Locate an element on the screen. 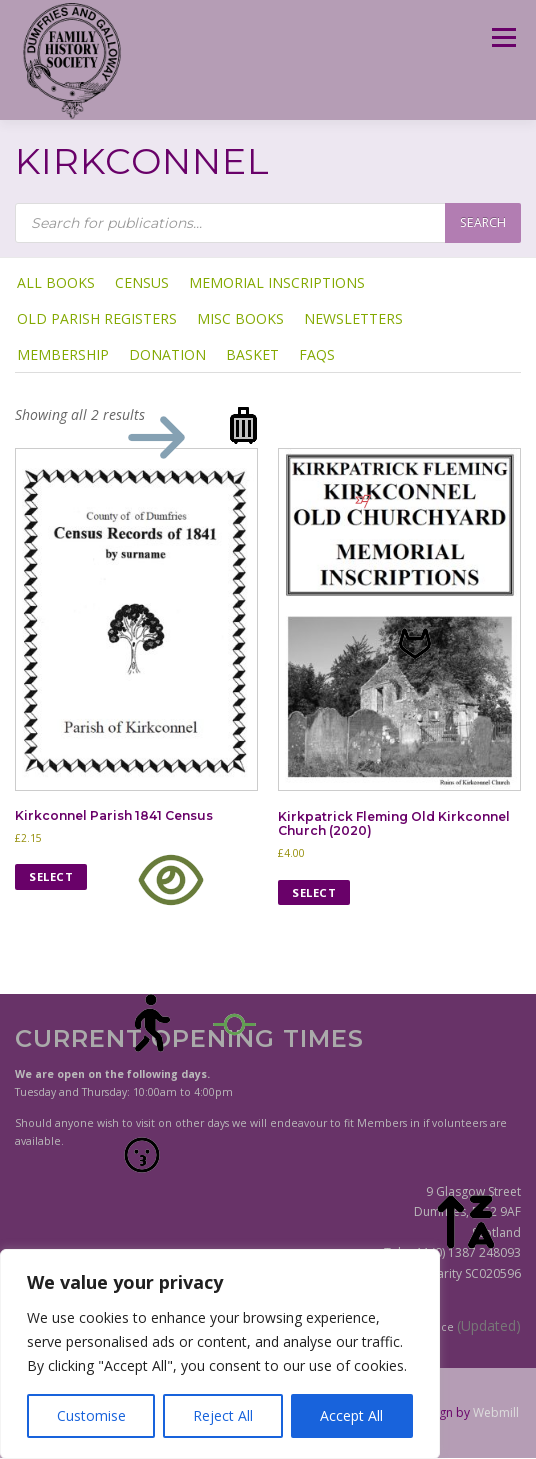 The width and height of the screenshot is (536, 1459). view commit details in version control is located at coordinates (234, 1024).